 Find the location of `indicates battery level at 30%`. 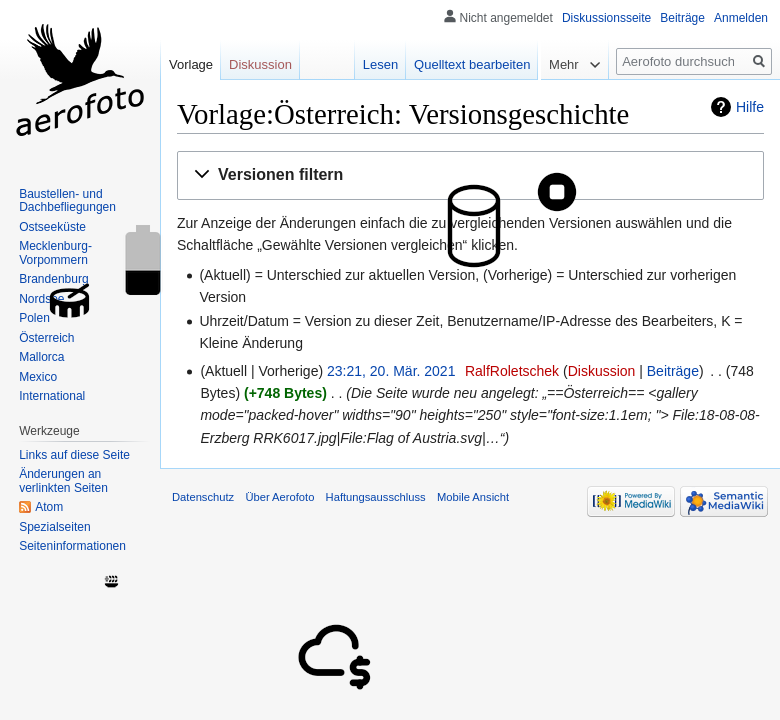

indicates battery level at 30% is located at coordinates (143, 260).